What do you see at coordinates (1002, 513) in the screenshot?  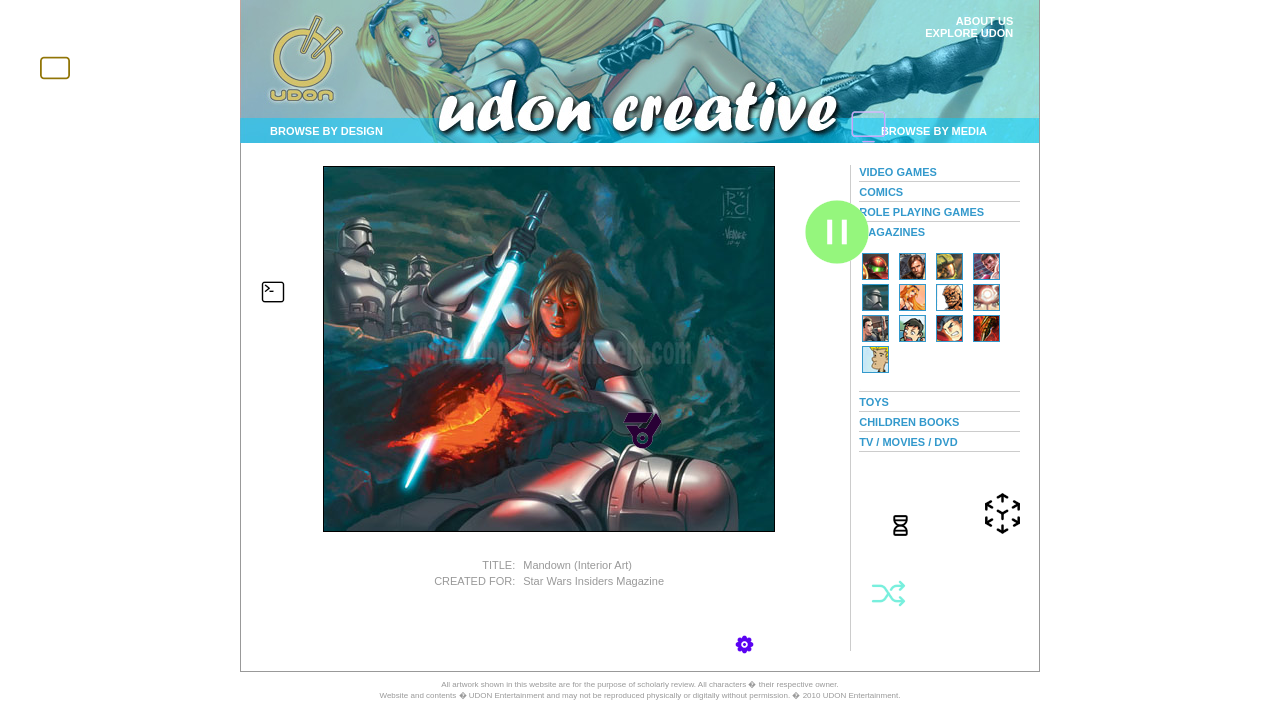 I see `access apple AR features or settings` at bounding box center [1002, 513].